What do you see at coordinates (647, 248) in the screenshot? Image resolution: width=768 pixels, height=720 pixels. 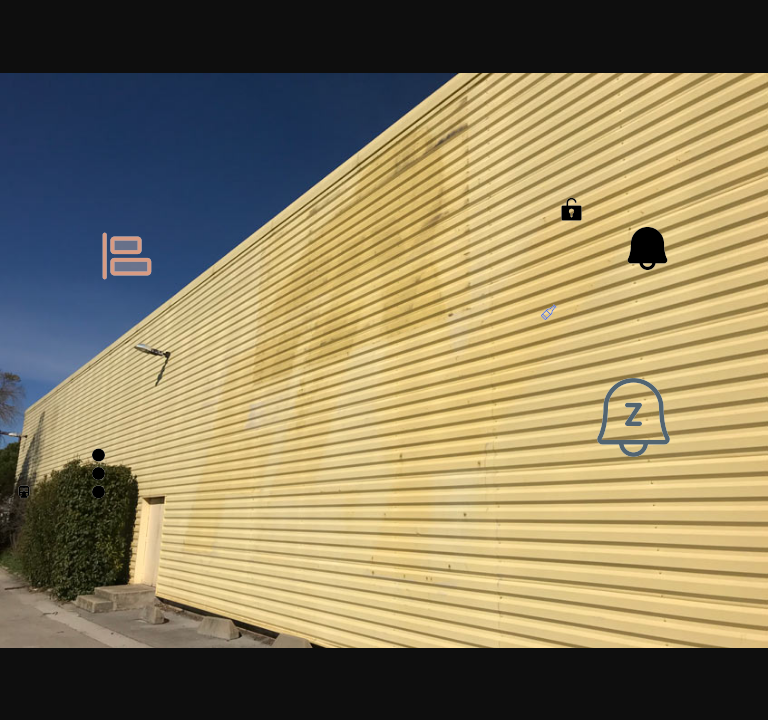 I see `view notifications` at bounding box center [647, 248].